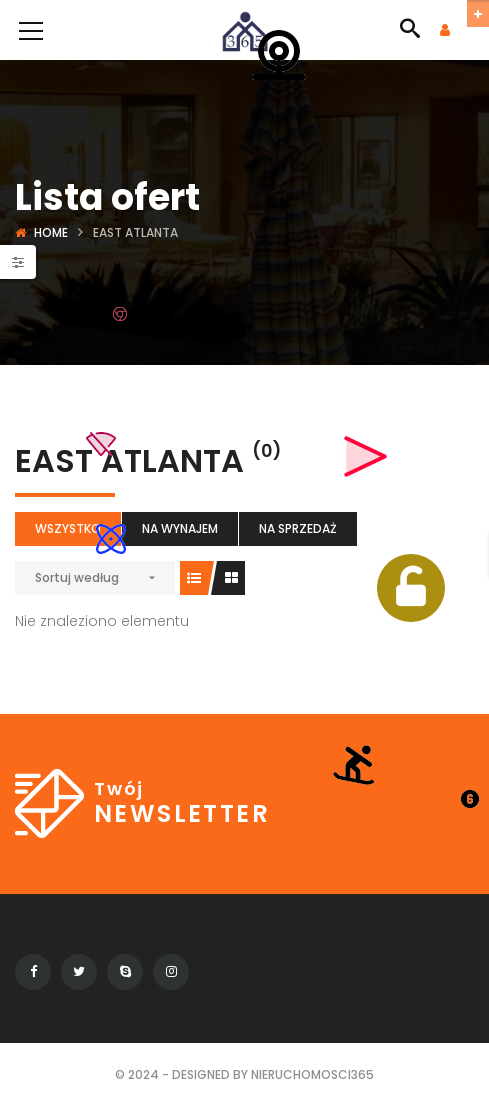 The width and height of the screenshot is (489, 1108). Describe the element at coordinates (101, 444) in the screenshot. I see `indicates no wifi connection available` at that location.